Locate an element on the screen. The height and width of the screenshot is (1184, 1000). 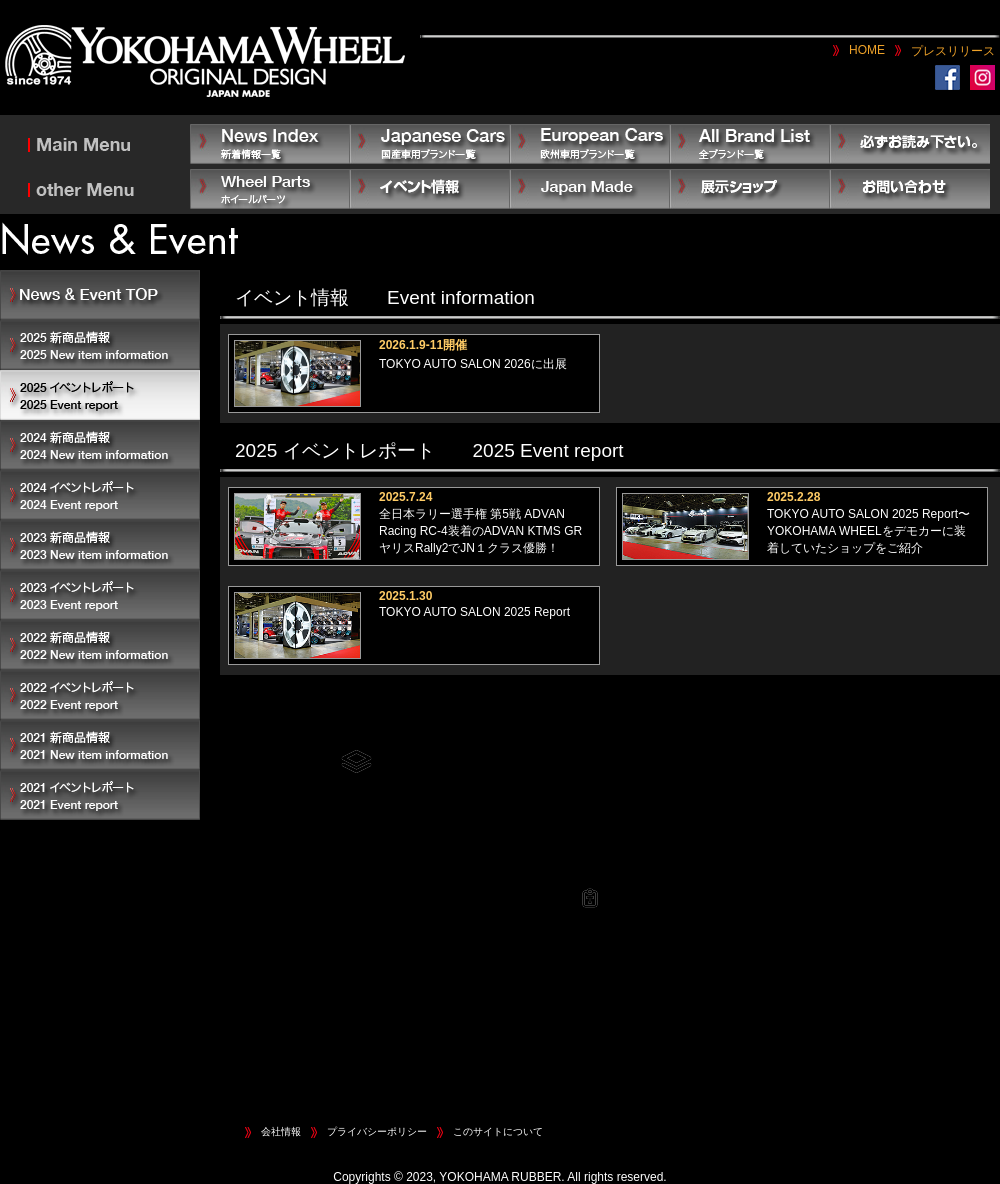
access text formatting options for clipboard content is located at coordinates (590, 898).